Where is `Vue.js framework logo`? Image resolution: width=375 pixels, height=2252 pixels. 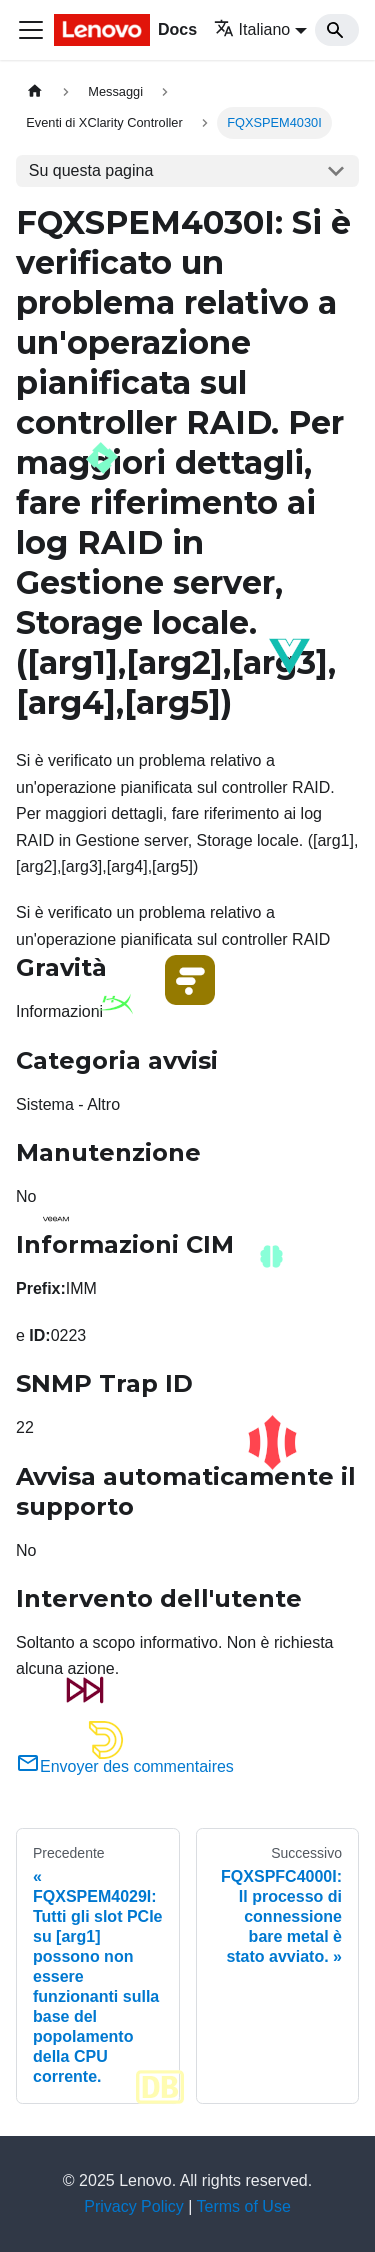 Vue.js framework logo is located at coordinates (289, 656).